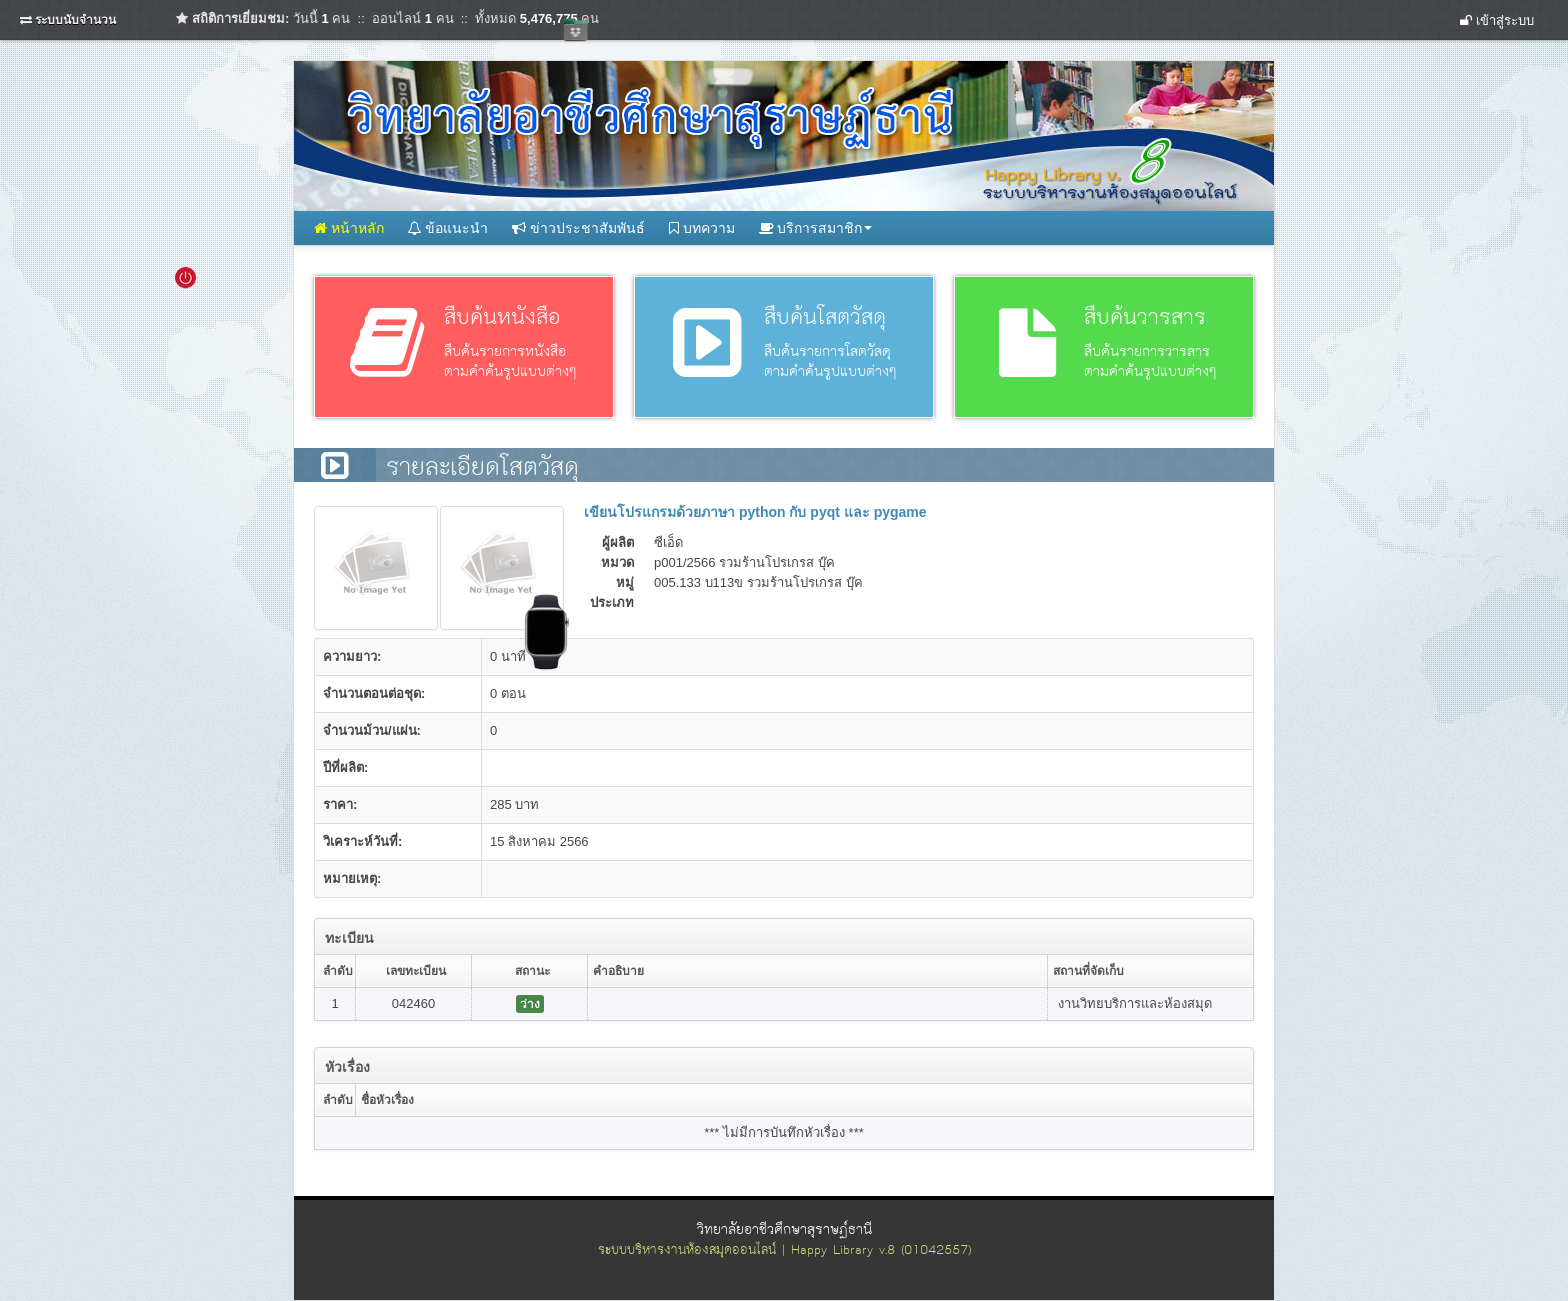 The image size is (1568, 1301). What do you see at coordinates (546, 632) in the screenshot?
I see `apple watch series 8 device icon` at bounding box center [546, 632].